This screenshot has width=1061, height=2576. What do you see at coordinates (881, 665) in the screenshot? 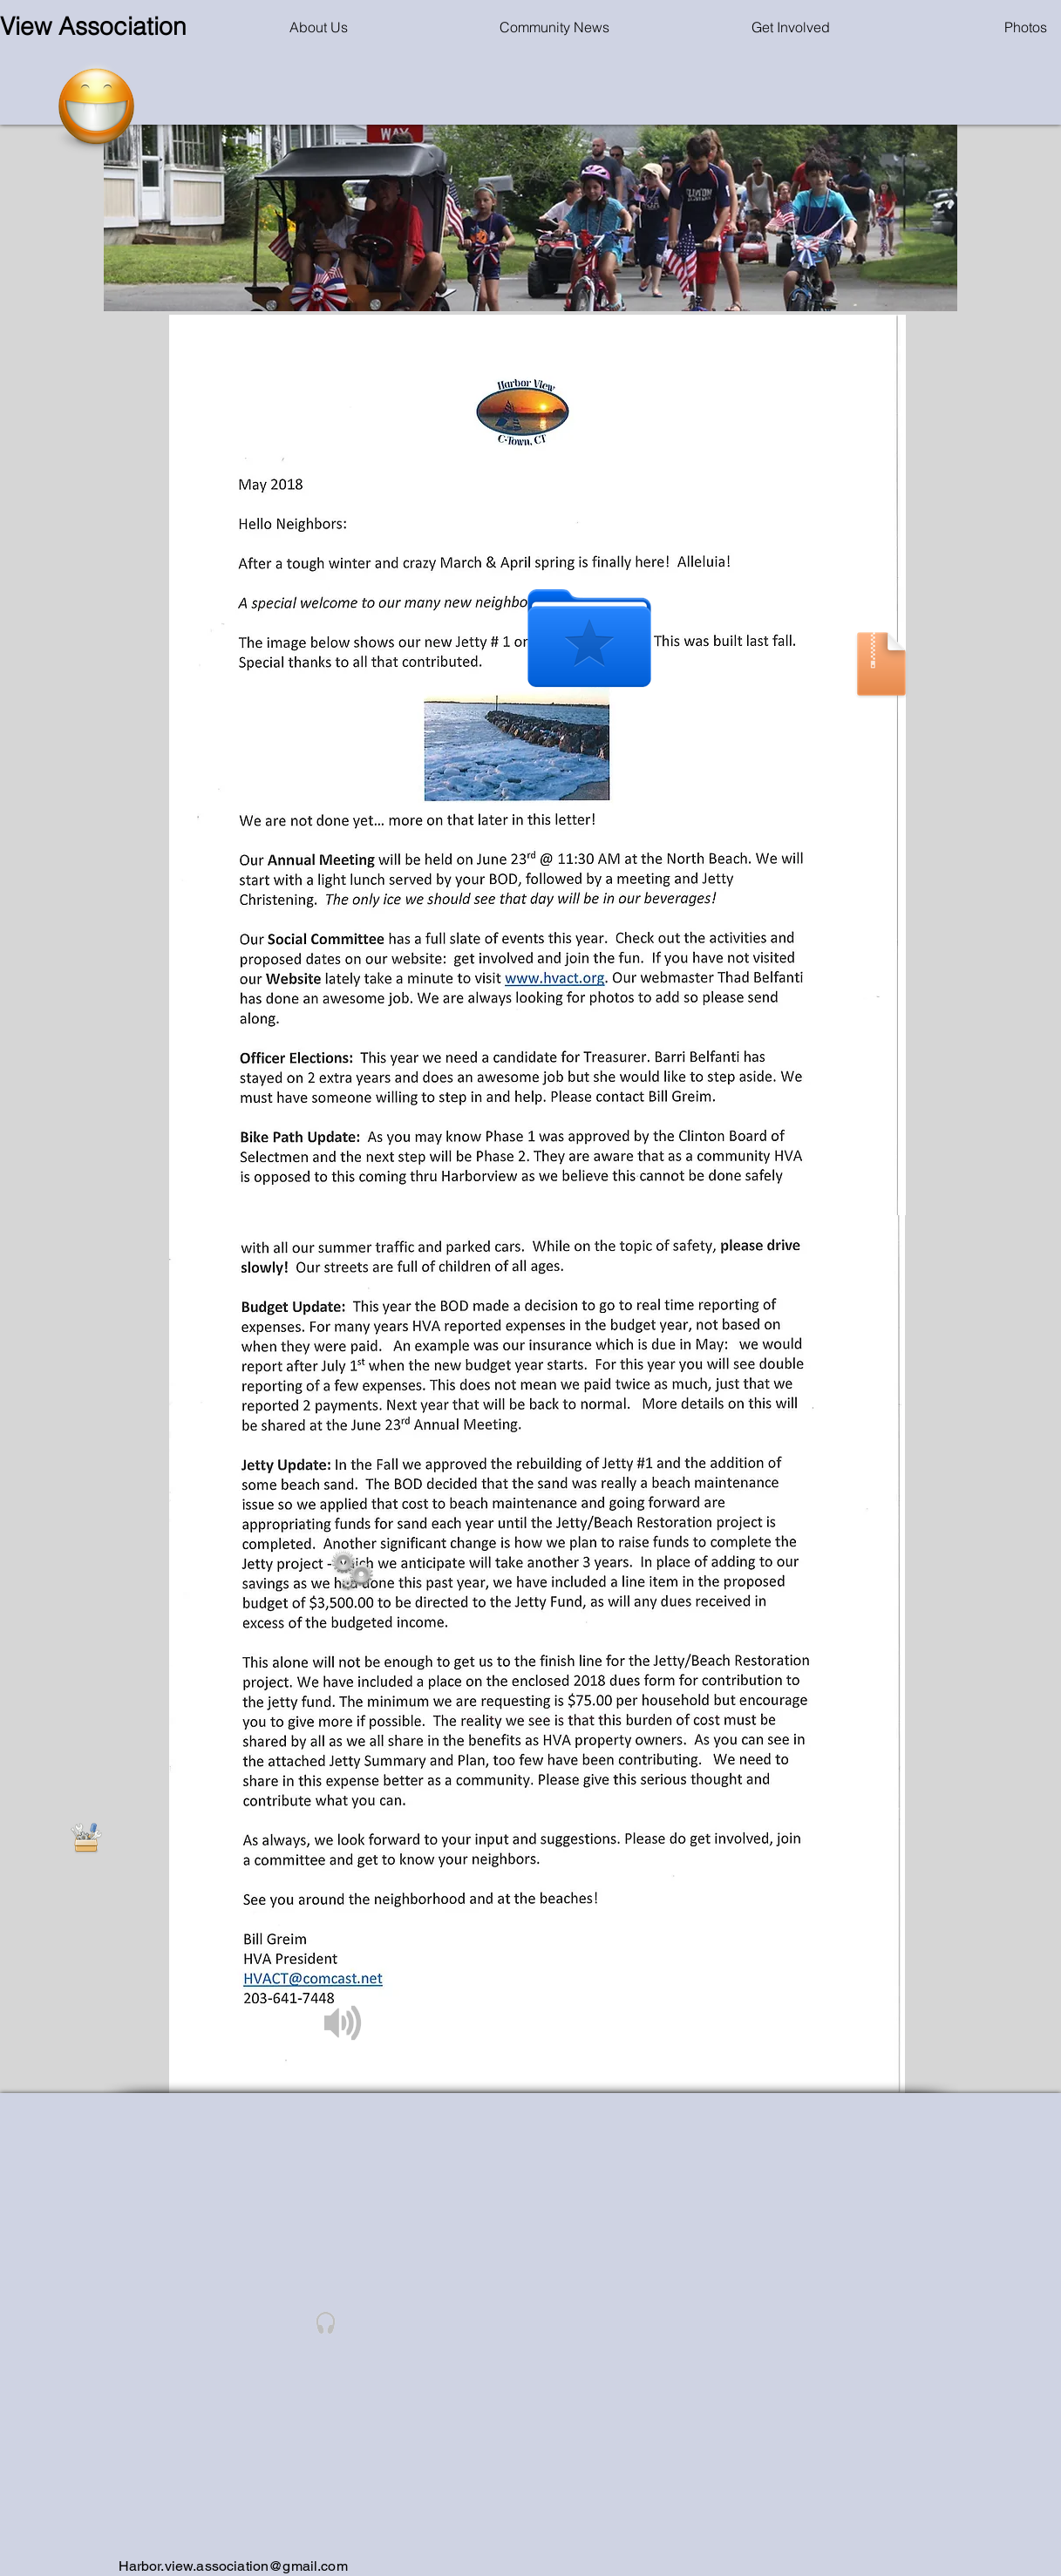
I see `open a compressed archive file` at bounding box center [881, 665].